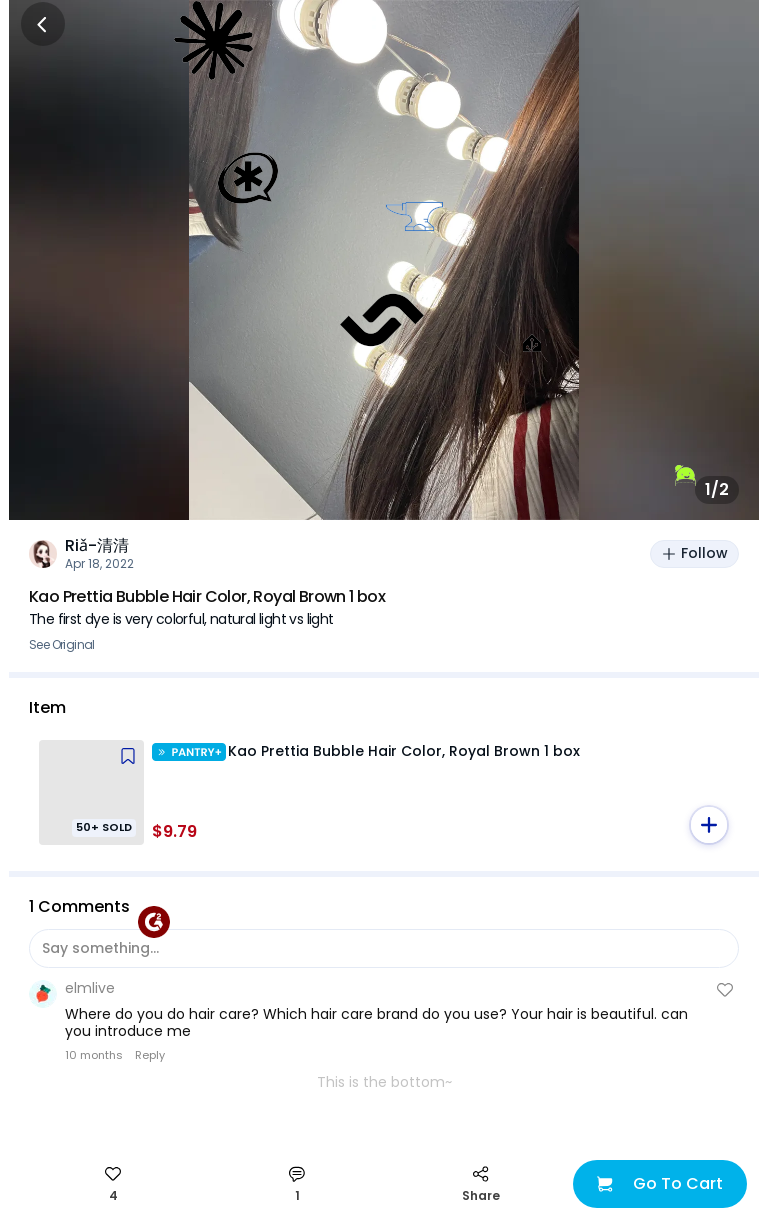  Describe the element at coordinates (382, 320) in the screenshot. I see `semaphore ci logo` at that location.